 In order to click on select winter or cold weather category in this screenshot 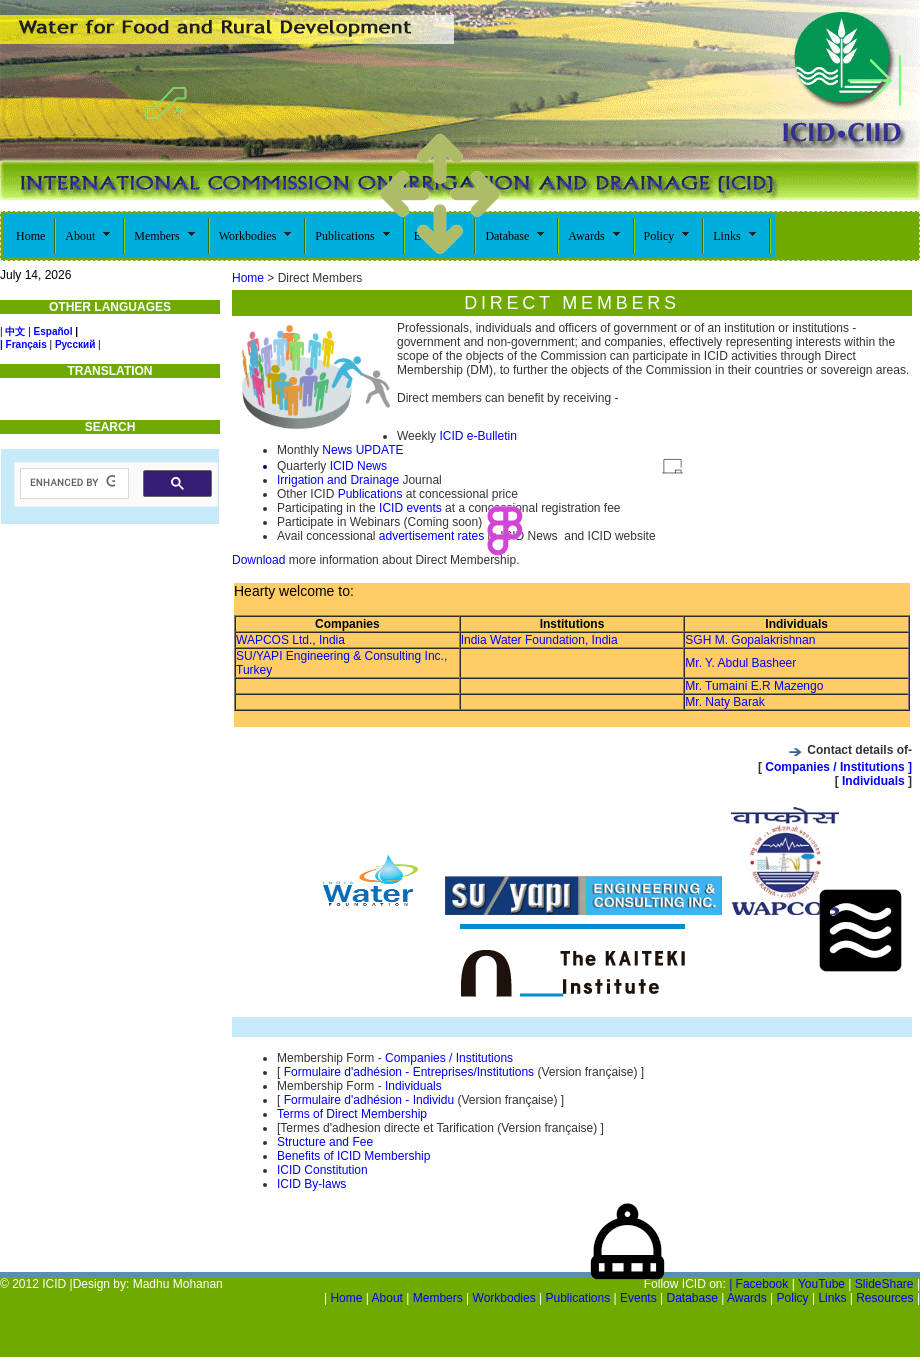, I will do `click(627, 1245)`.